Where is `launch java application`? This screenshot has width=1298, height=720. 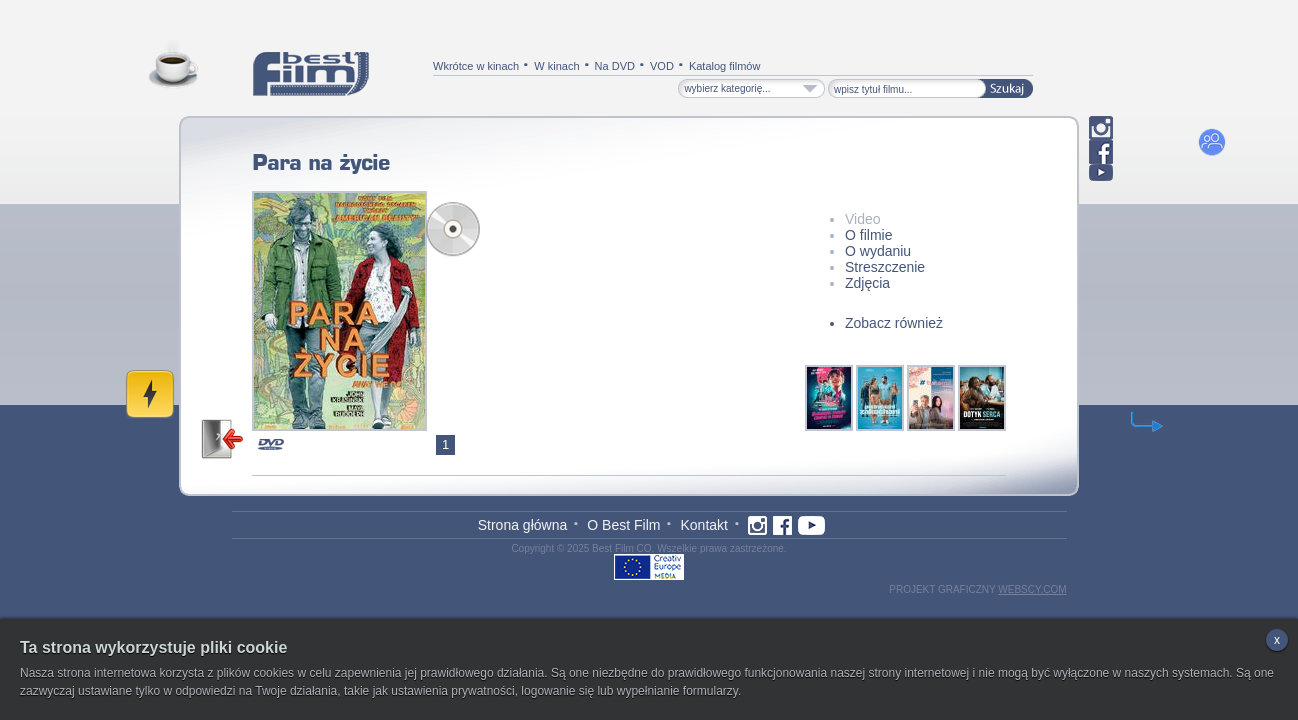
launch java application is located at coordinates (173, 69).